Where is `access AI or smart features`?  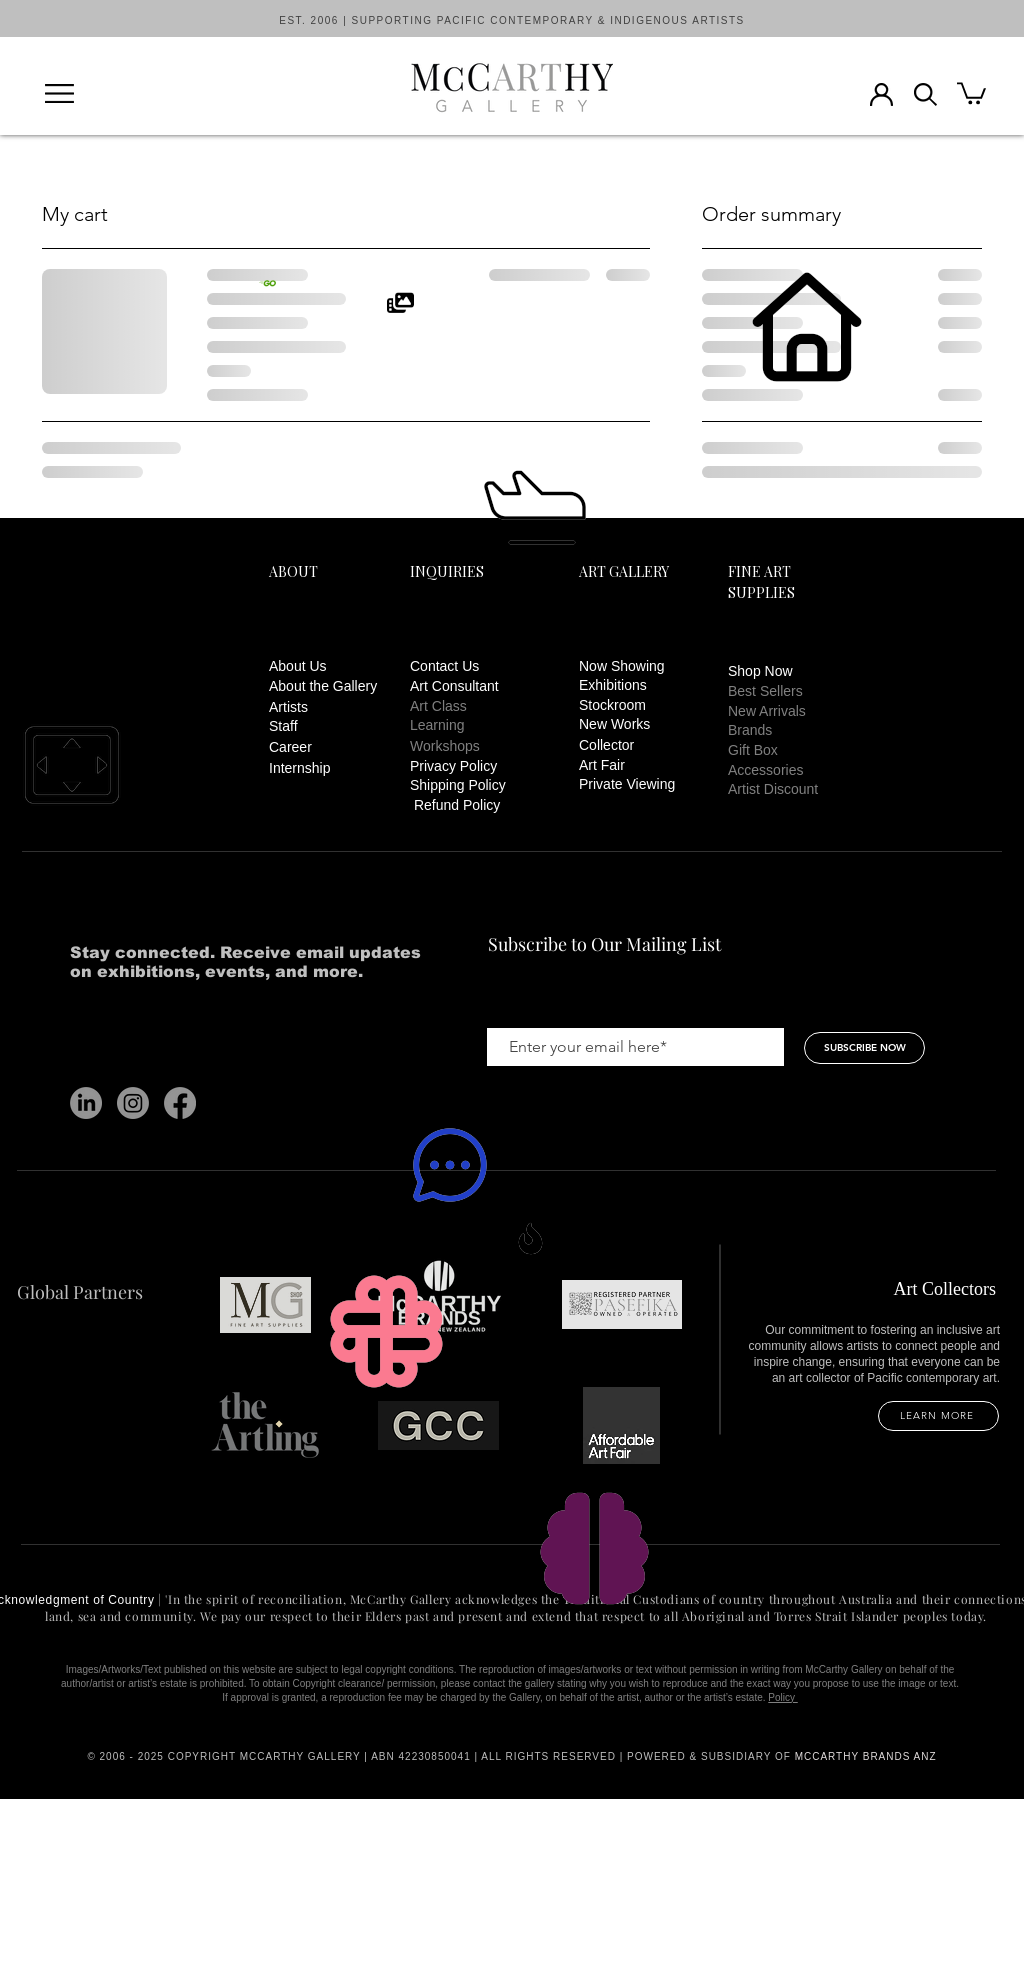
access AI or smart features is located at coordinates (594, 1548).